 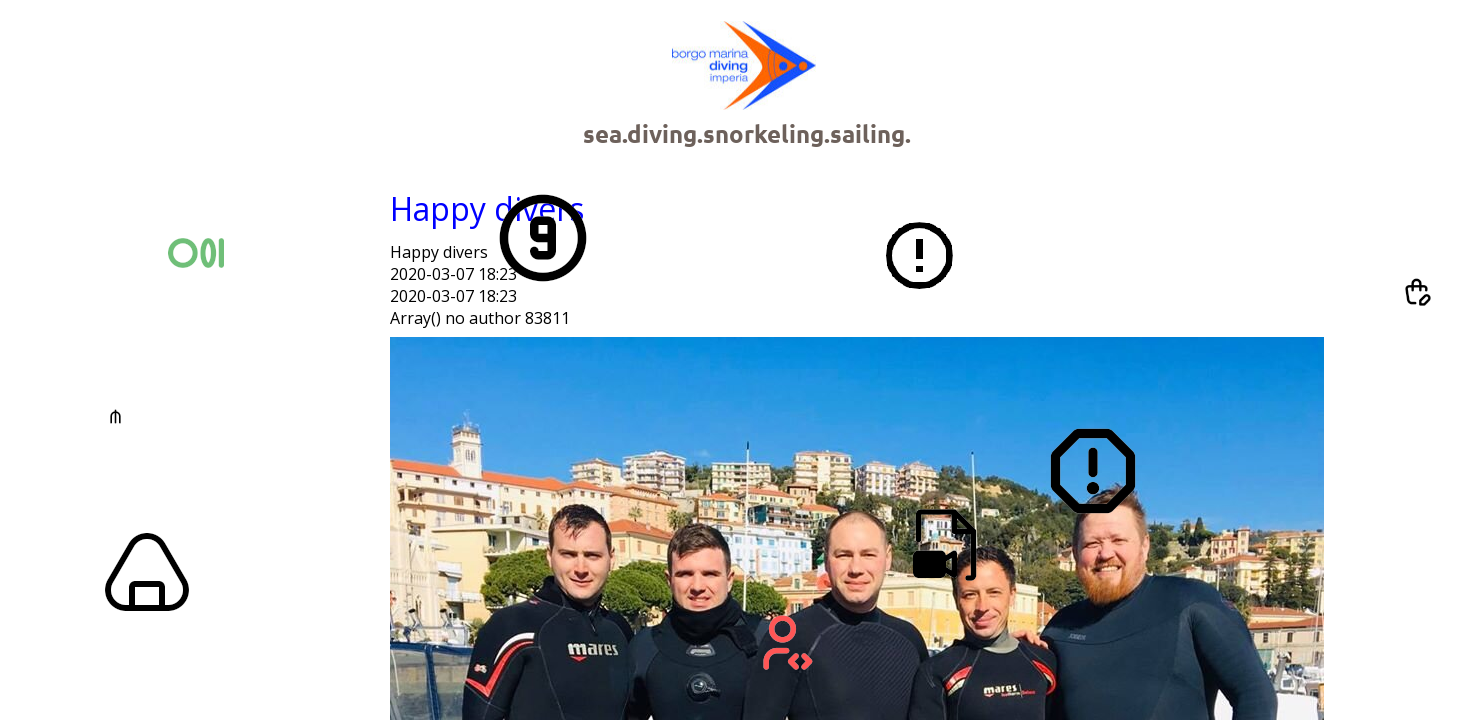 What do you see at coordinates (946, 545) in the screenshot?
I see `open a video file` at bounding box center [946, 545].